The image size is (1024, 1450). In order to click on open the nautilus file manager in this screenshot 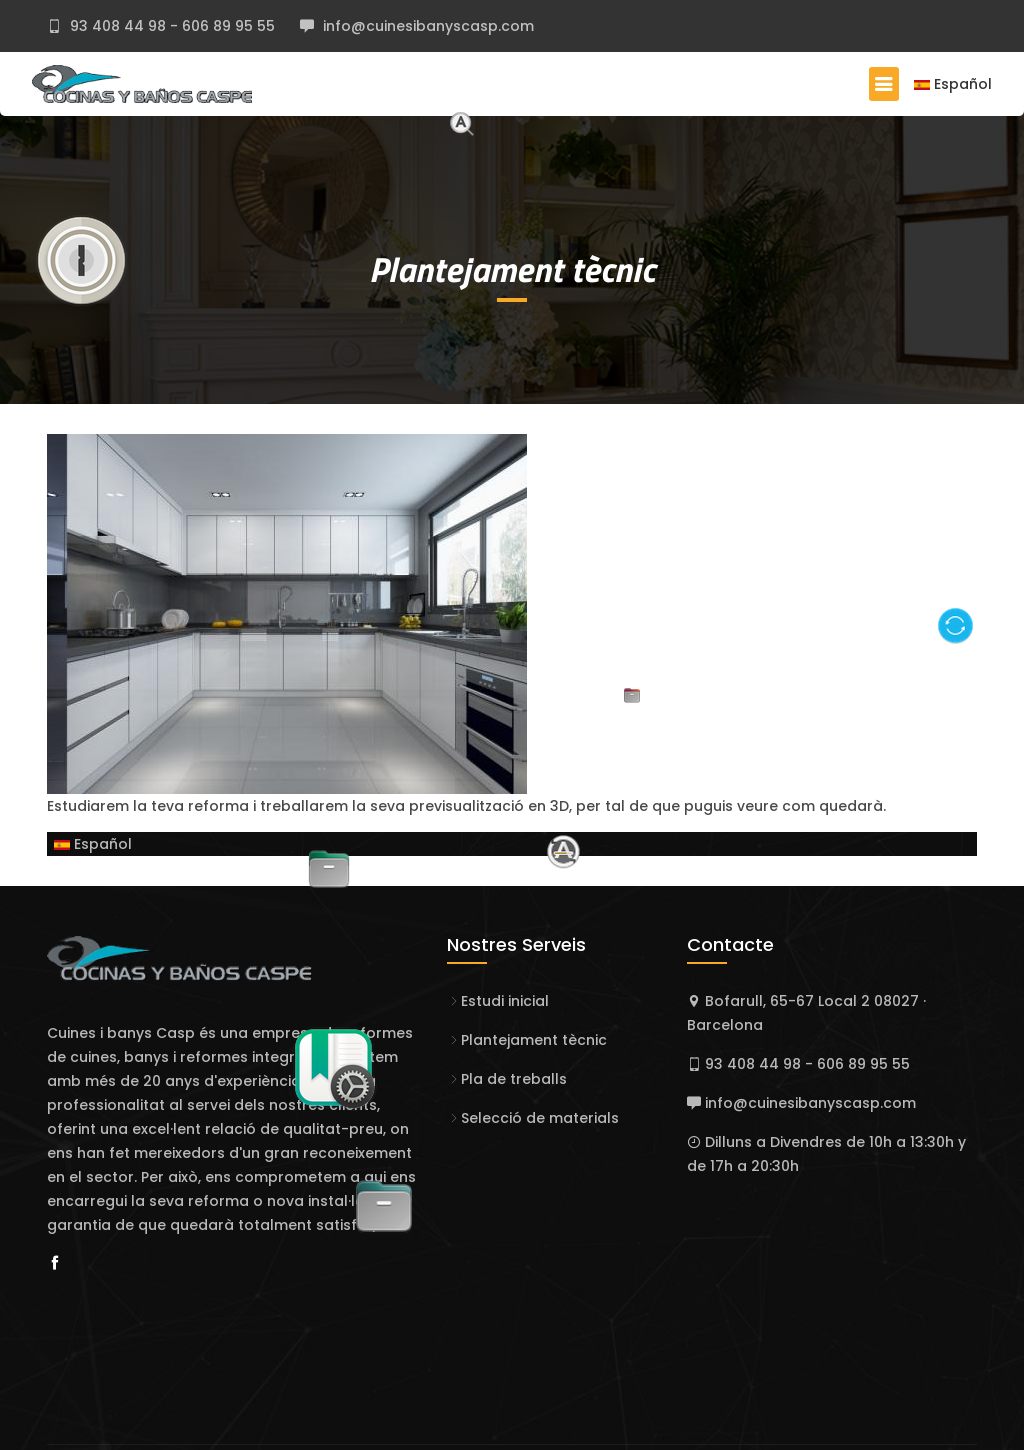, I will do `click(384, 1206)`.